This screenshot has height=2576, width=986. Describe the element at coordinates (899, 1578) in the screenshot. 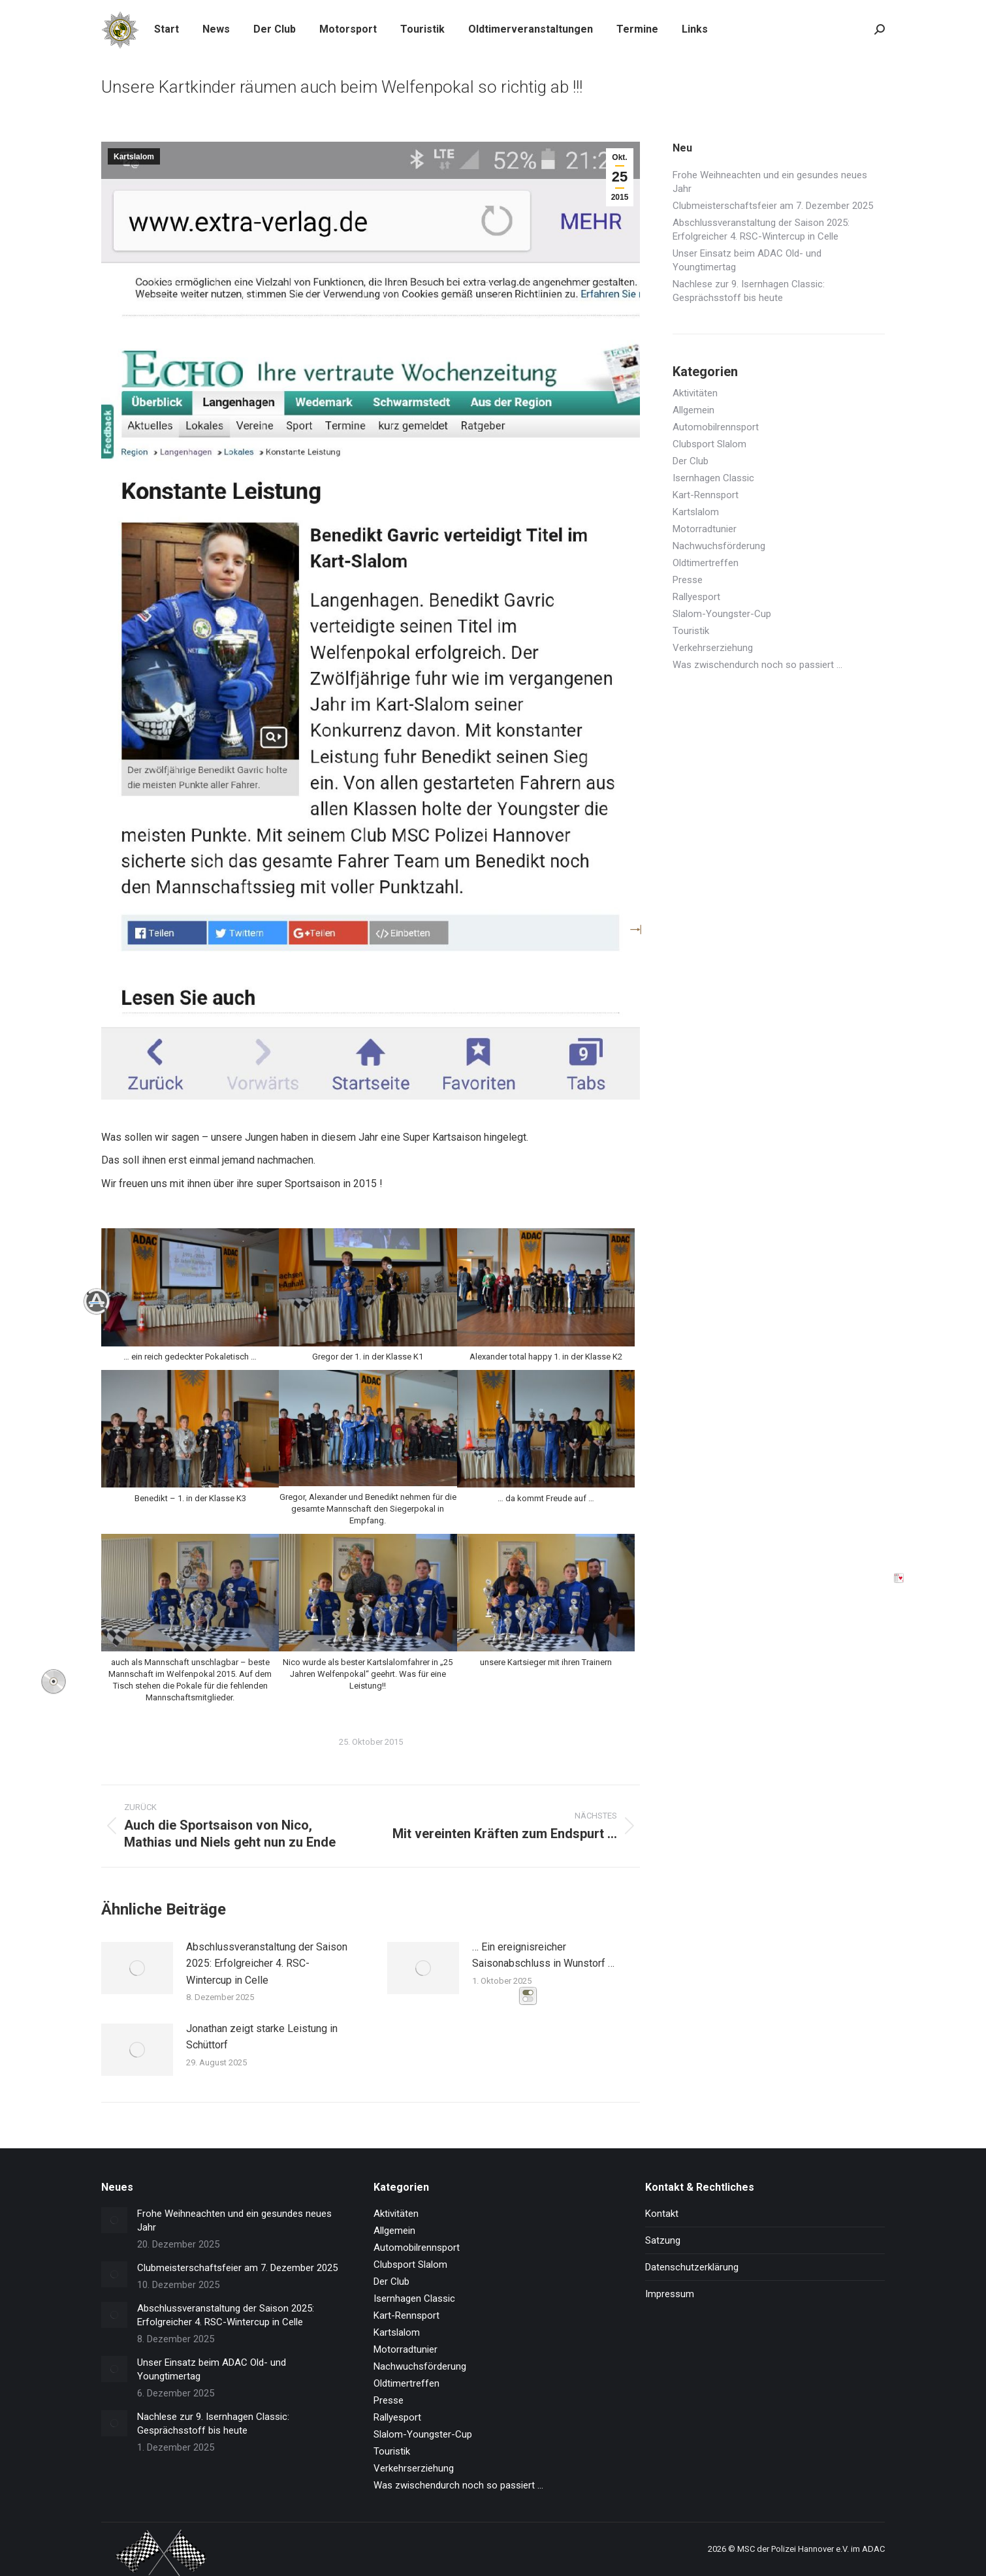

I see `open solitaire card game` at that location.